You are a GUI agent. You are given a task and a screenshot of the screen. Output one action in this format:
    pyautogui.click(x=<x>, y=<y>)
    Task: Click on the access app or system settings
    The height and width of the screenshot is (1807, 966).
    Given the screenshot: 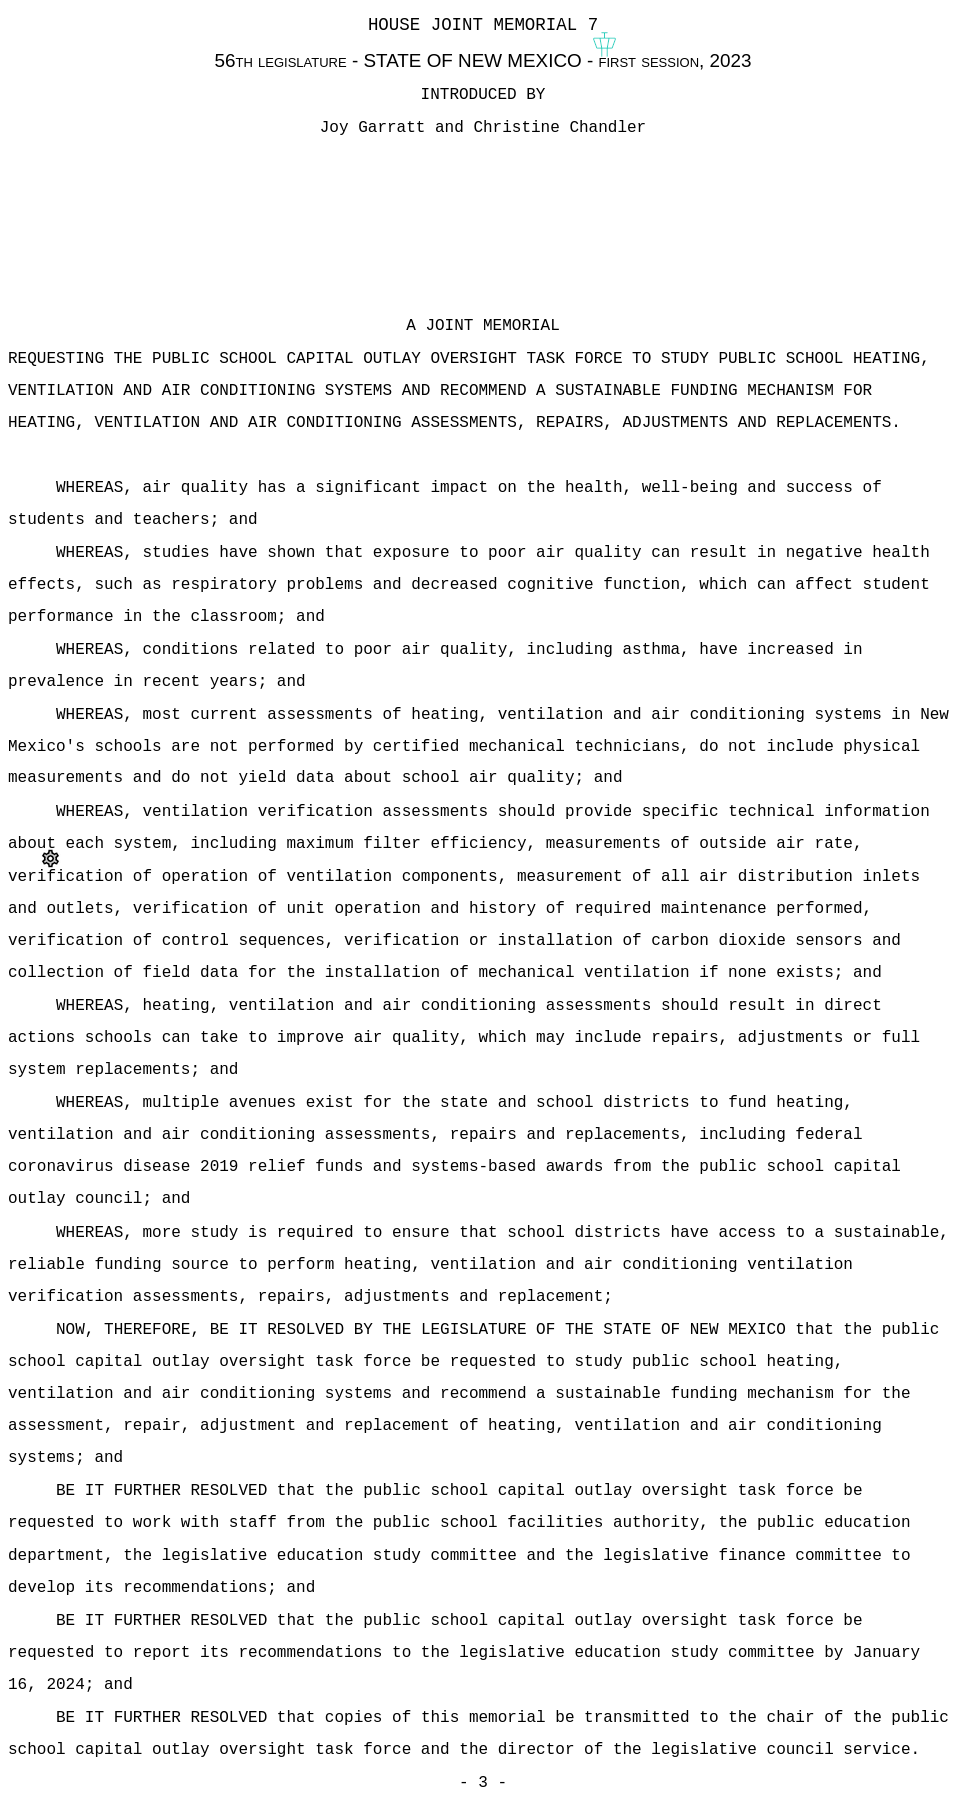 What is the action you would take?
    pyautogui.click(x=50, y=858)
    